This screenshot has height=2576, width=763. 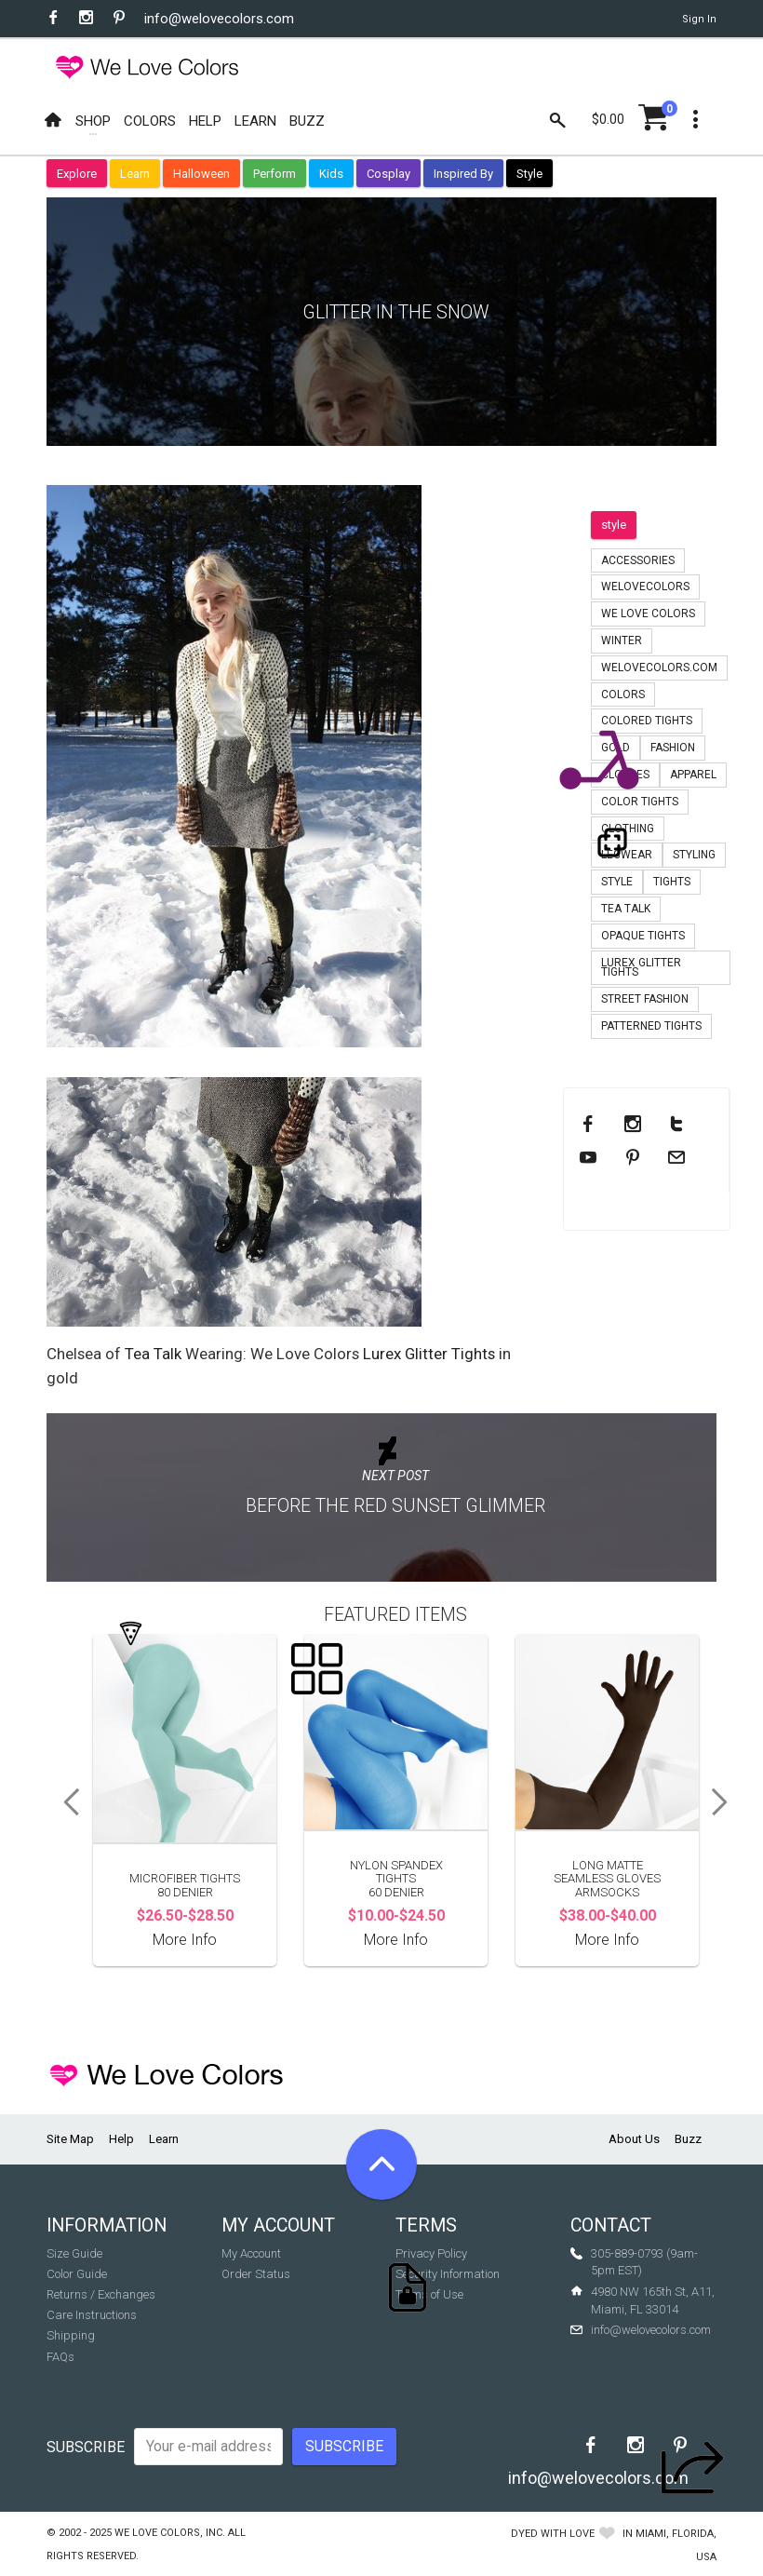 What do you see at coordinates (316, 1668) in the screenshot?
I see `view items in grid layout` at bounding box center [316, 1668].